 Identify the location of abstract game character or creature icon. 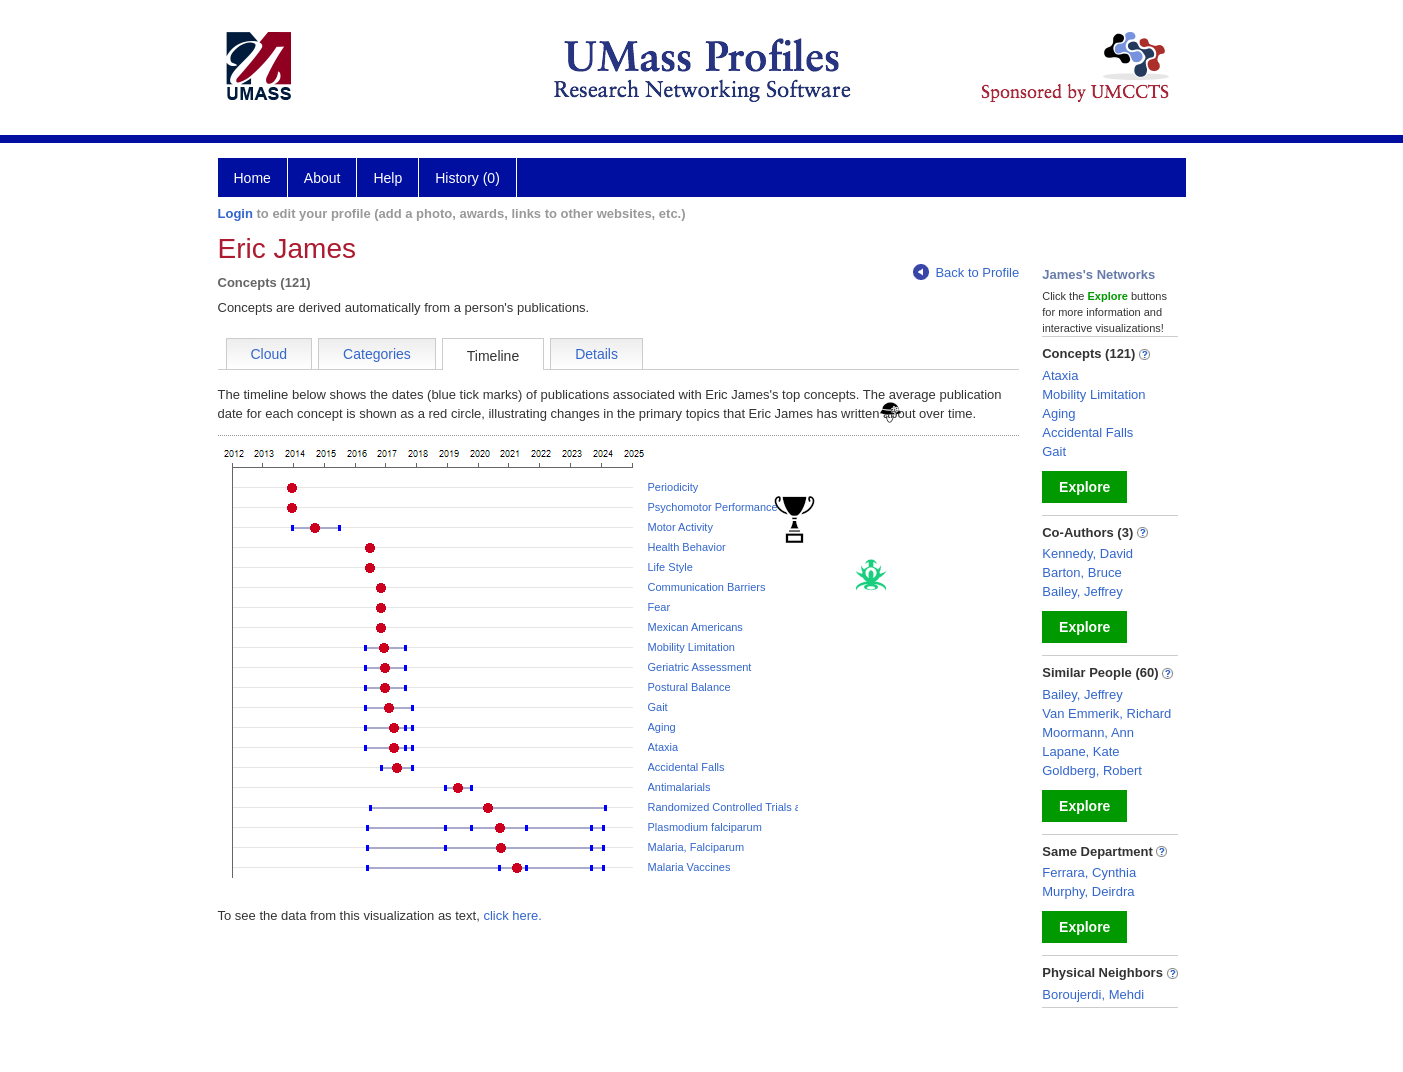
(871, 575).